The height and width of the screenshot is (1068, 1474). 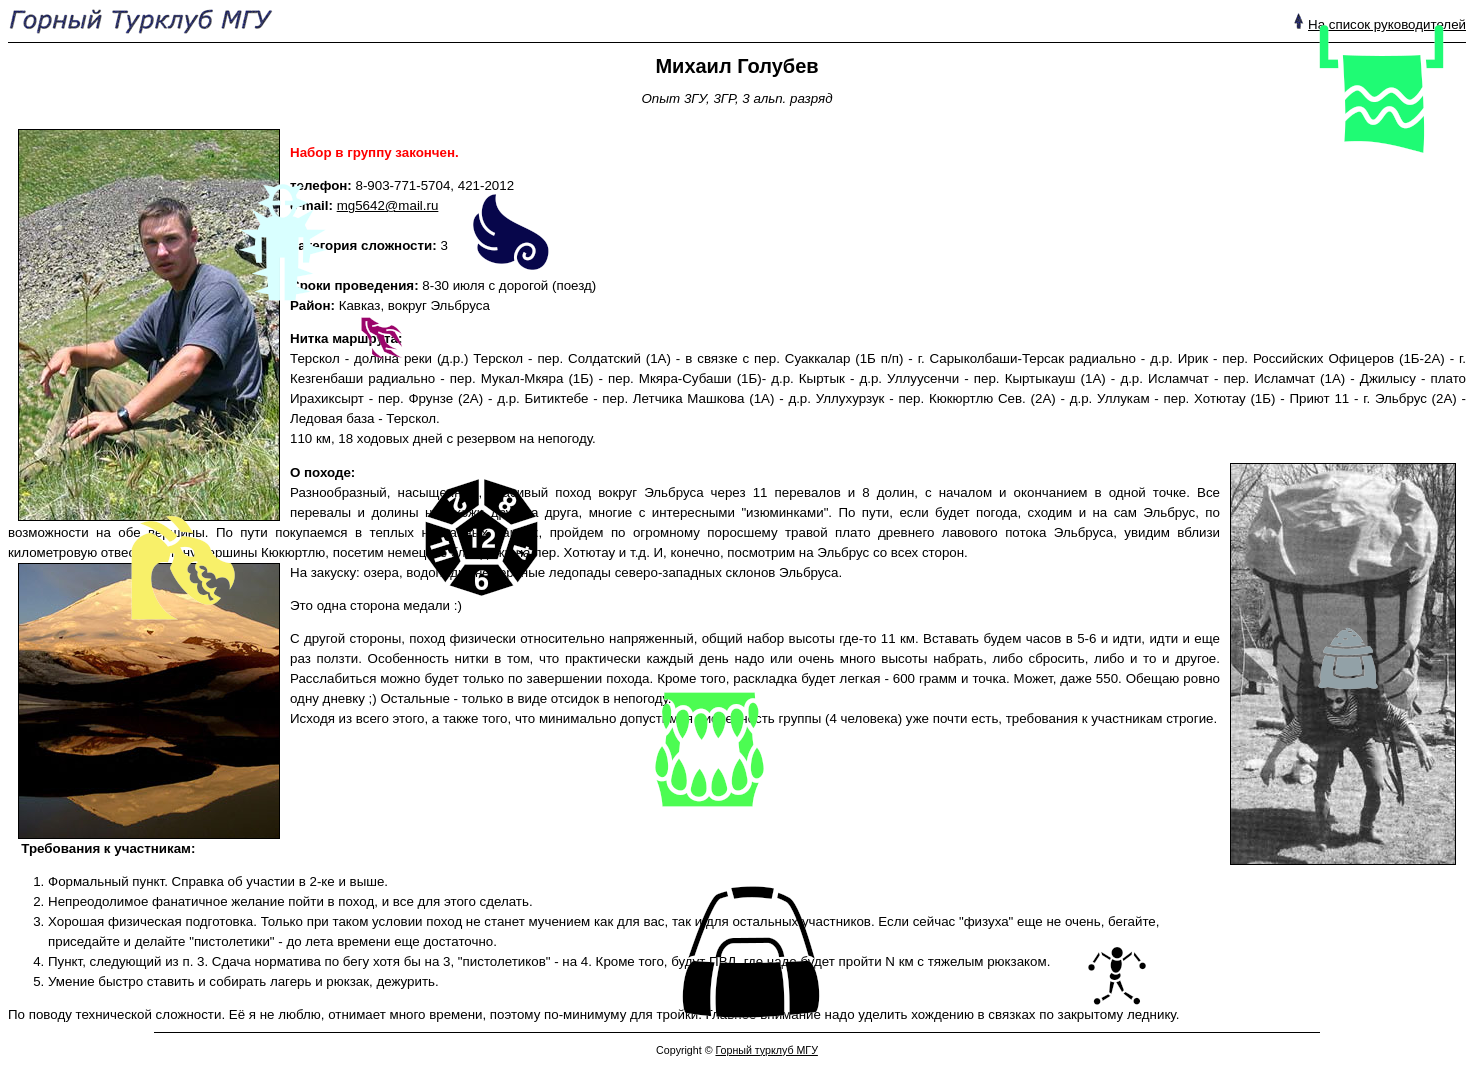 I want to click on indicates a powder or ingredient item in inventory, so click(x=1347, y=656).